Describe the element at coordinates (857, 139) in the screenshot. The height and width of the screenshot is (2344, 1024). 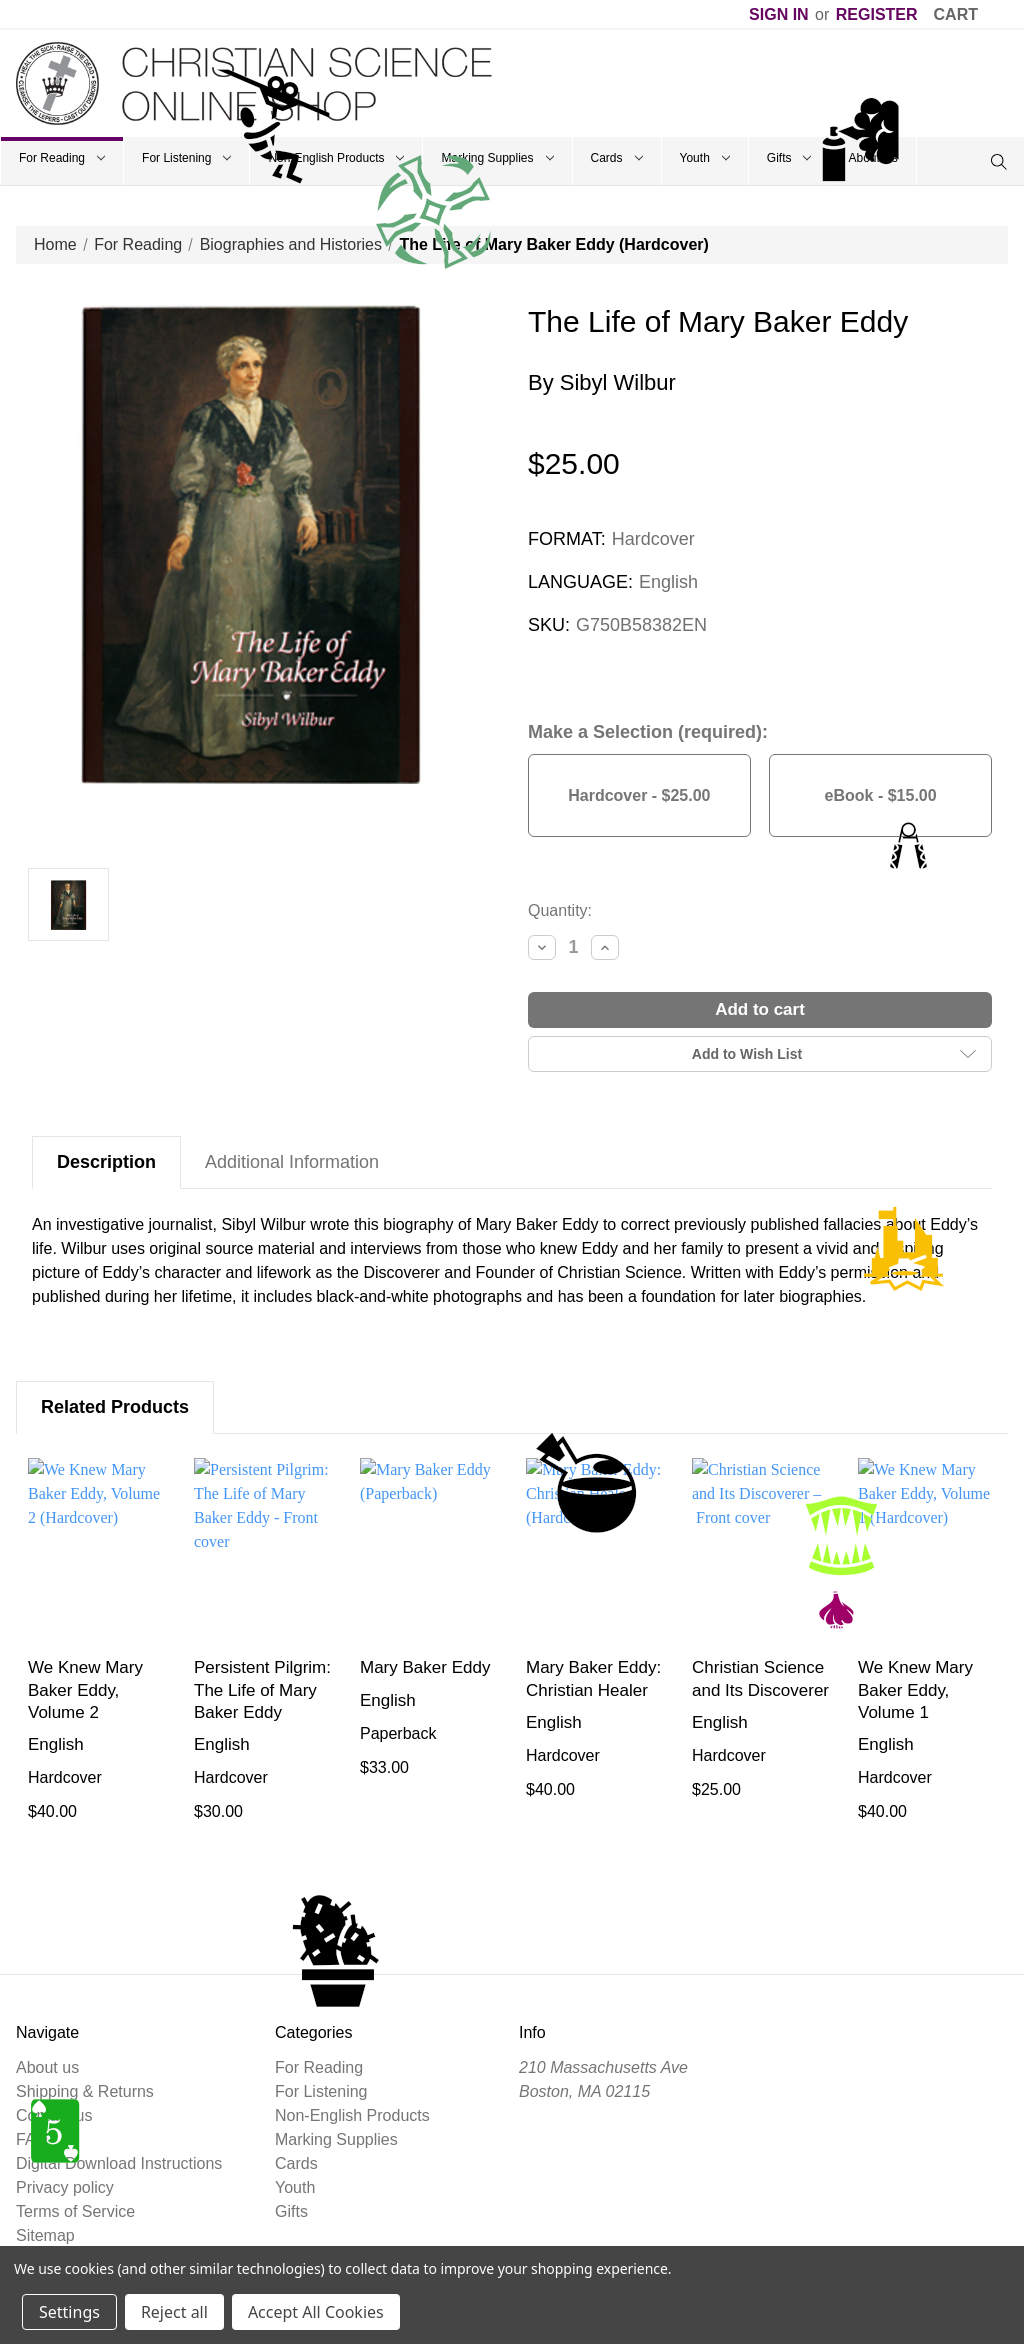
I see `spray paint tool or graffiti feature` at that location.